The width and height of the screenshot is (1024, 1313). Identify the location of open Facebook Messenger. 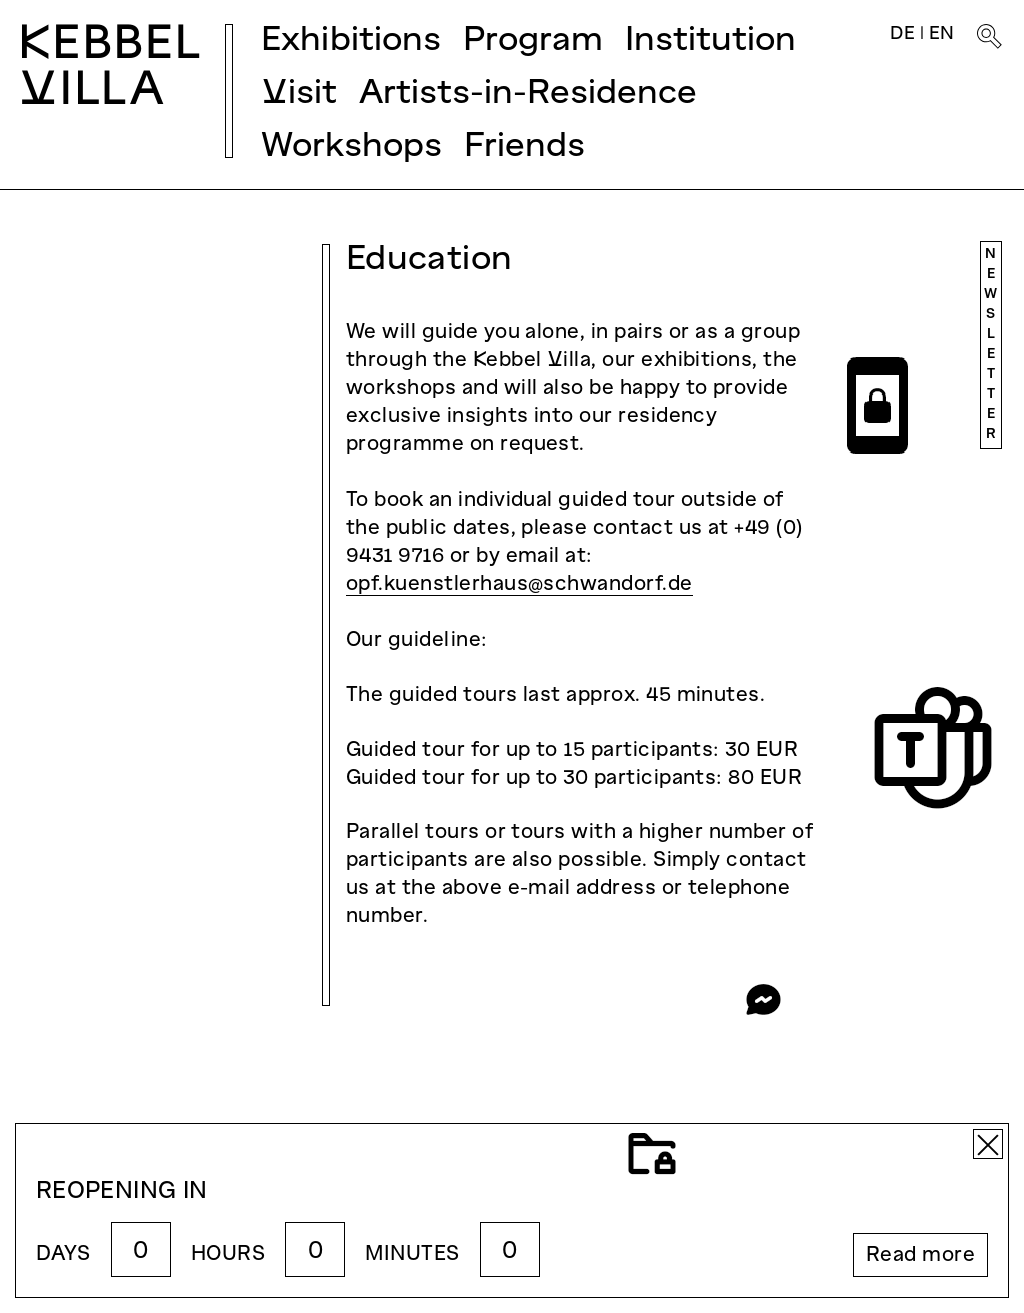
(763, 999).